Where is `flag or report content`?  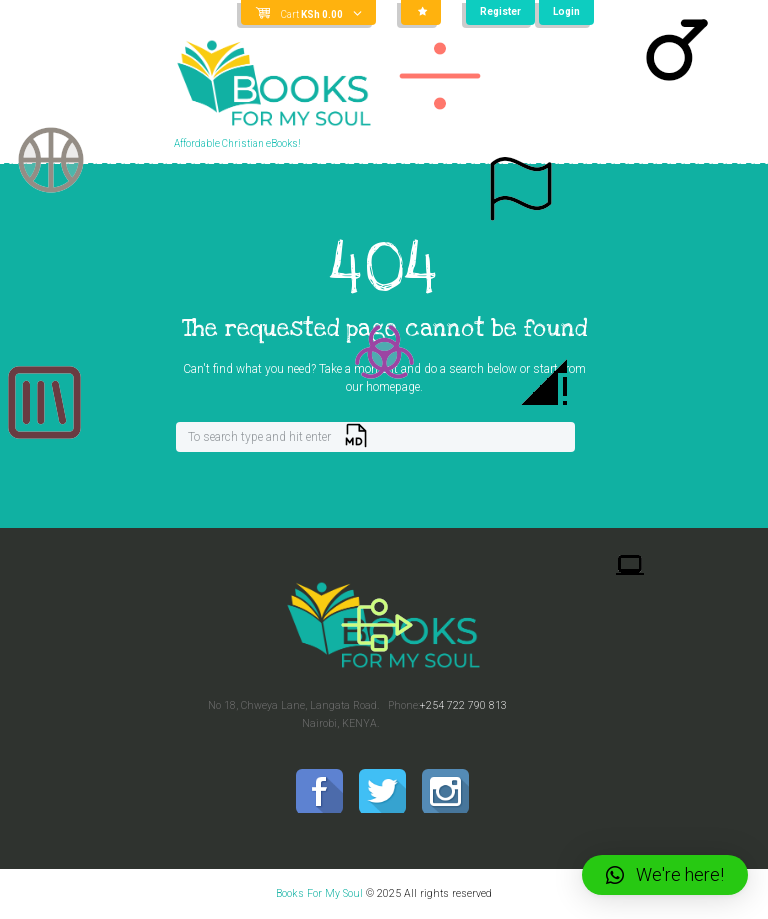
flag or report content is located at coordinates (518, 187).